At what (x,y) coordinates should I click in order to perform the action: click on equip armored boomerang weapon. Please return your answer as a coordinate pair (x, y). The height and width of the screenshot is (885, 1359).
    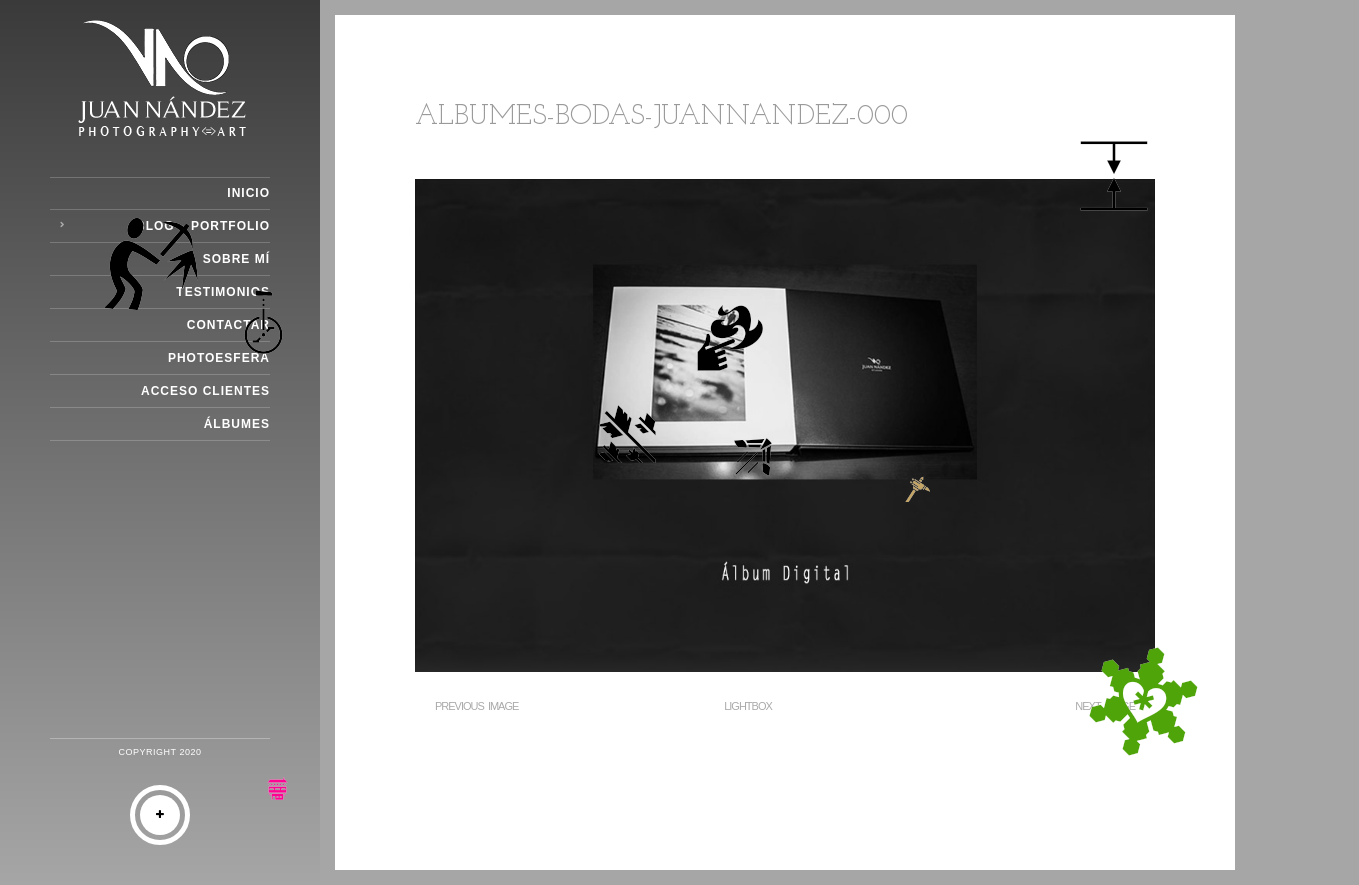
    Looking at the image, I should click on (753, 457).